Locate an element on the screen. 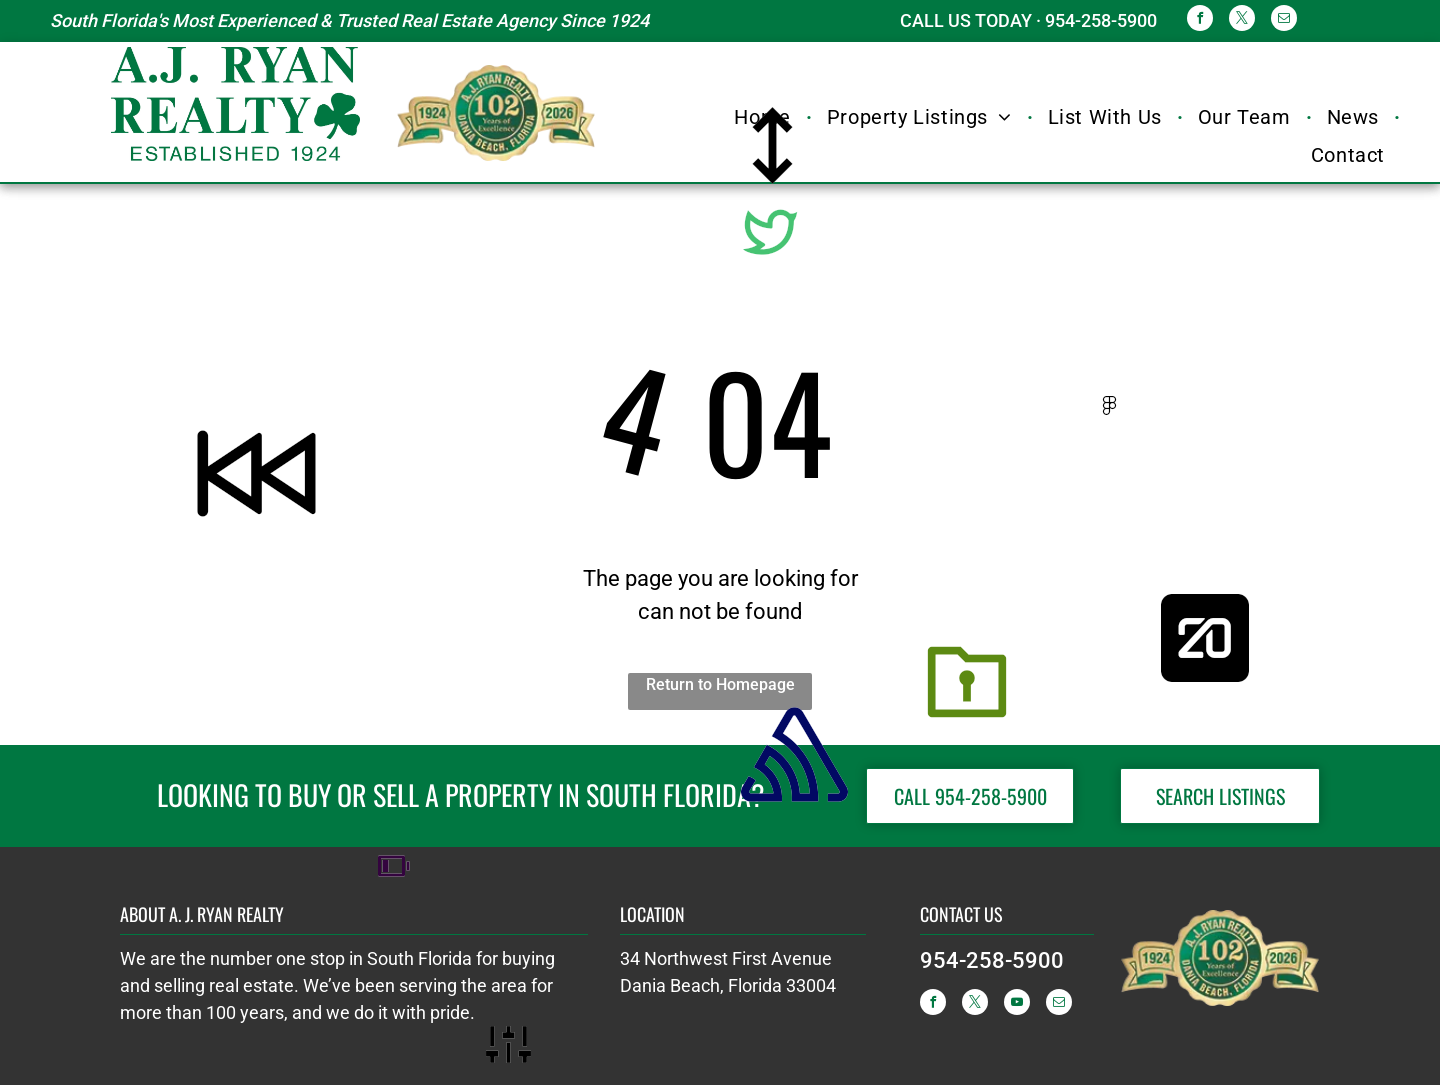 Image resolution: width=1440 pixels, height=1085 pixels. skip to the beginning of the track is located at coordinates (256, 473).